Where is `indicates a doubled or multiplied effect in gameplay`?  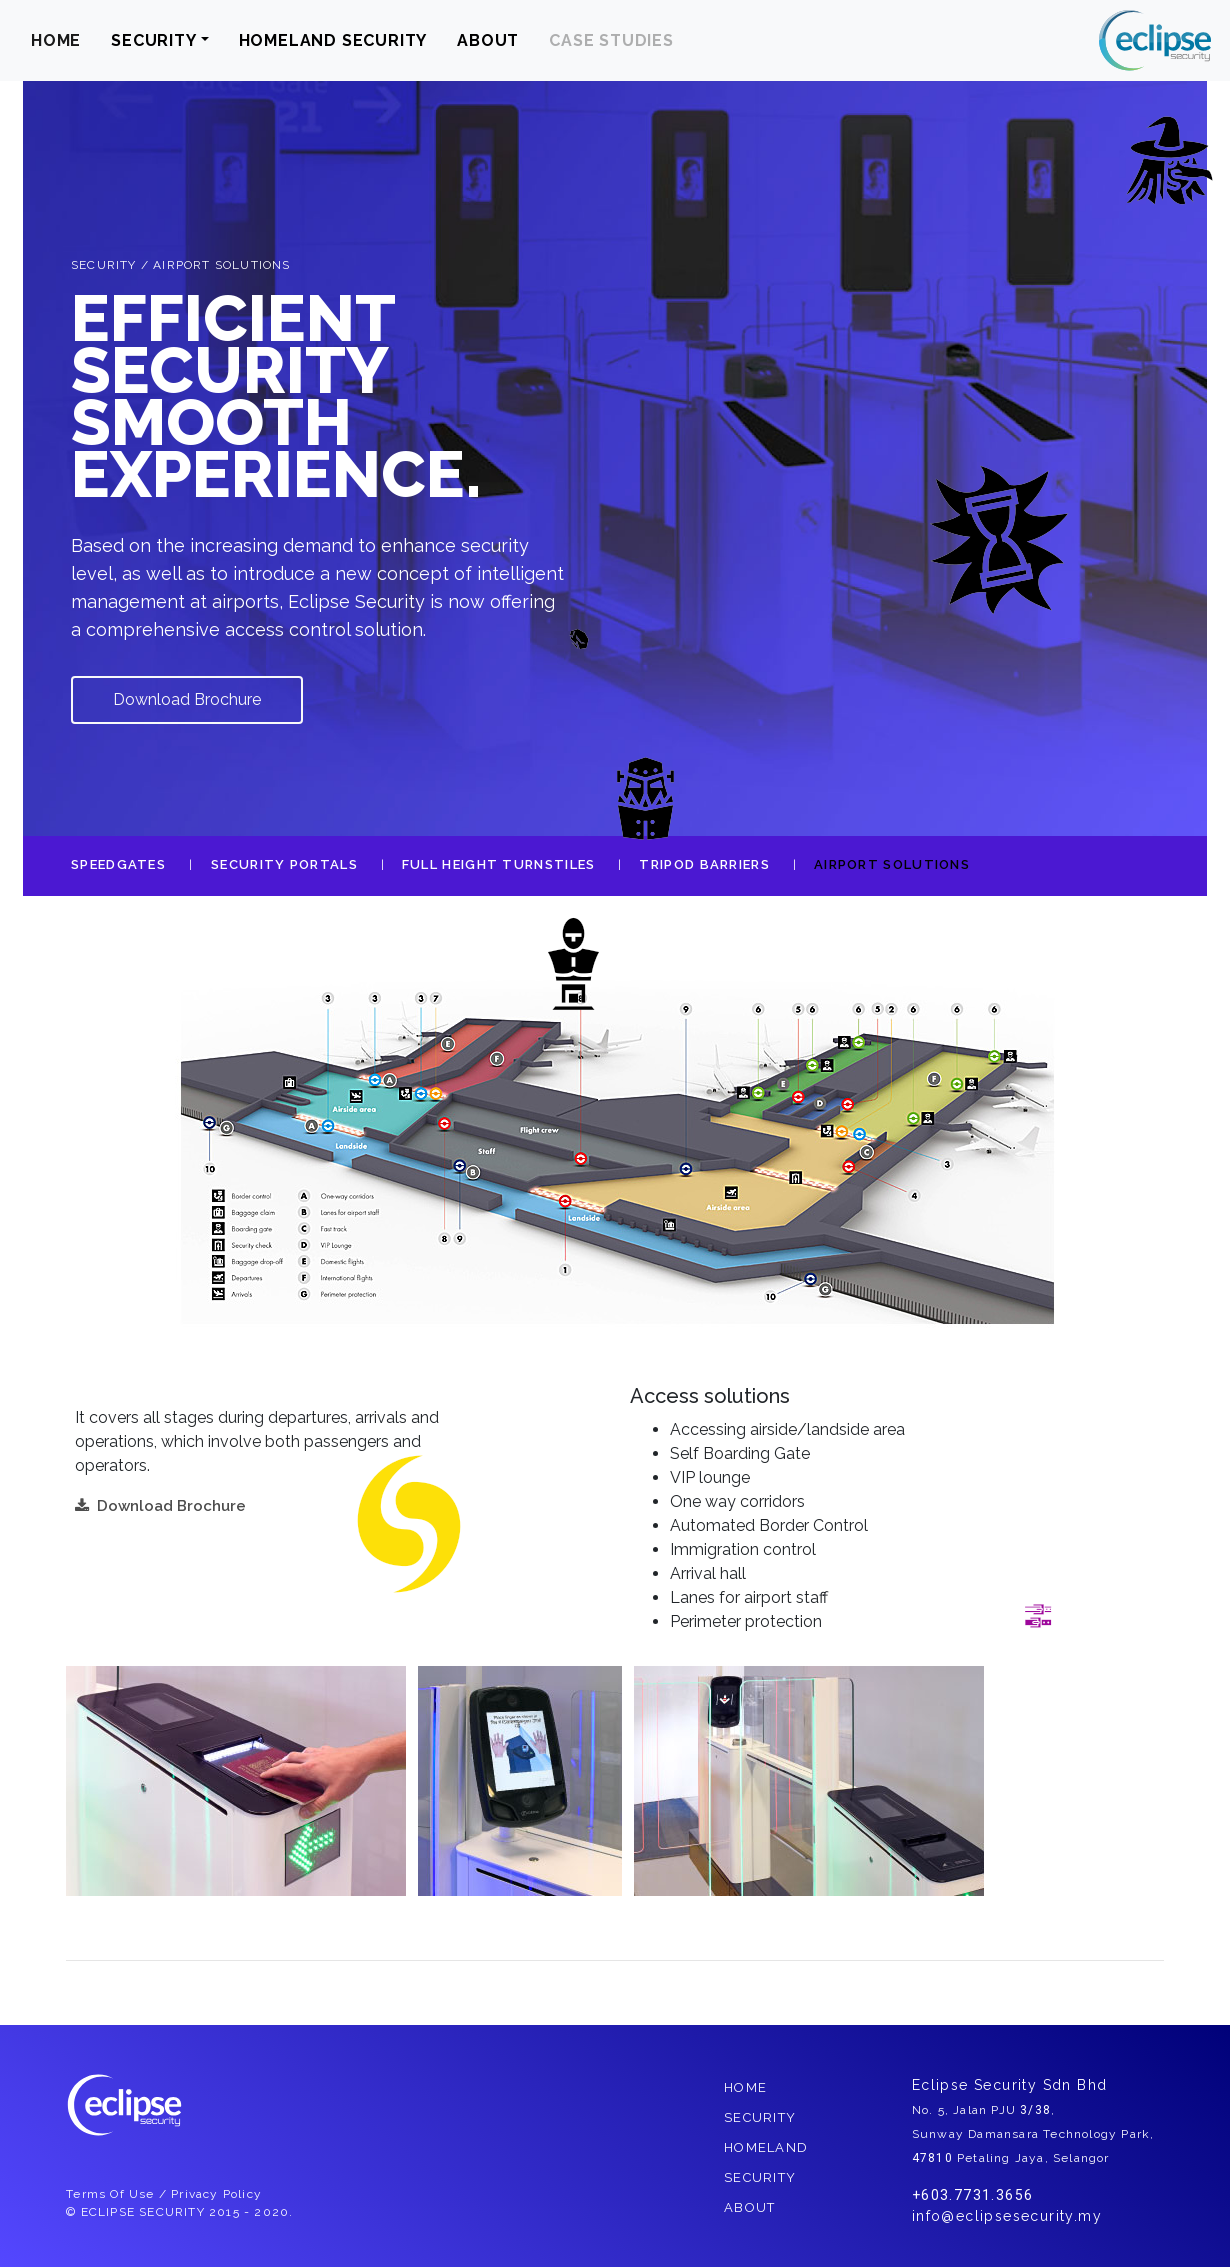
indicates a doubled or multiplied effect in gameplay is located at coordinates (409, 1524).